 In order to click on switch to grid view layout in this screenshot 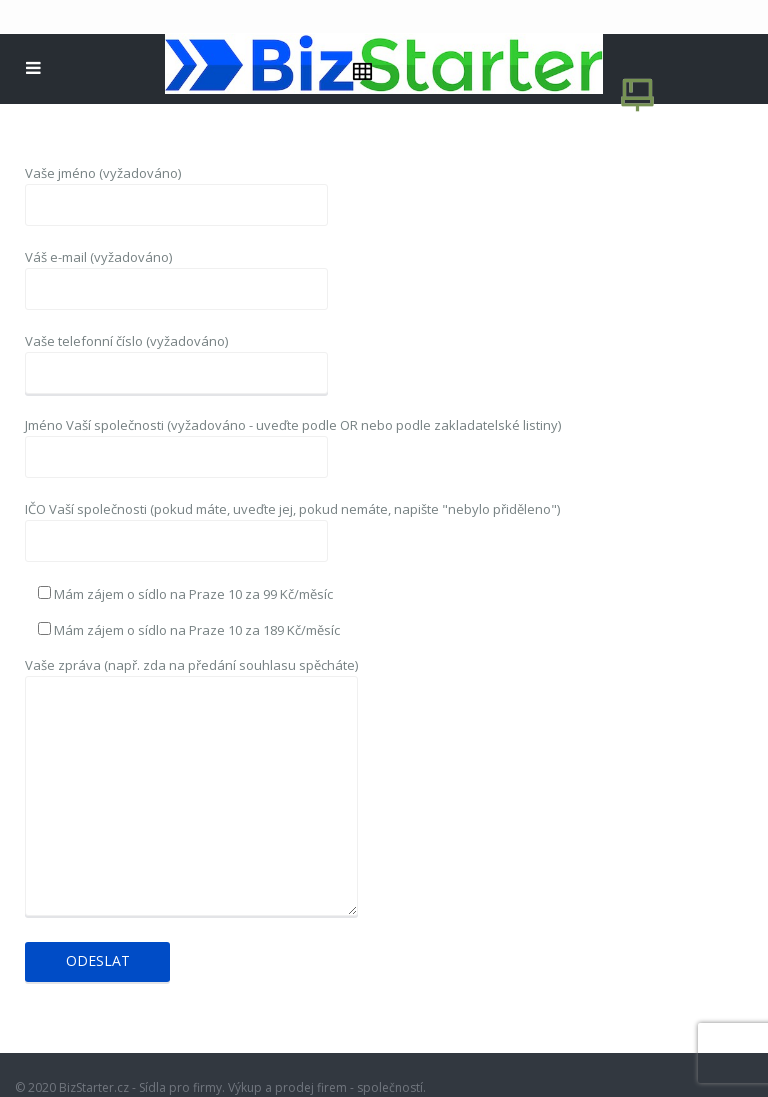, I will do `click(362, 71)`.